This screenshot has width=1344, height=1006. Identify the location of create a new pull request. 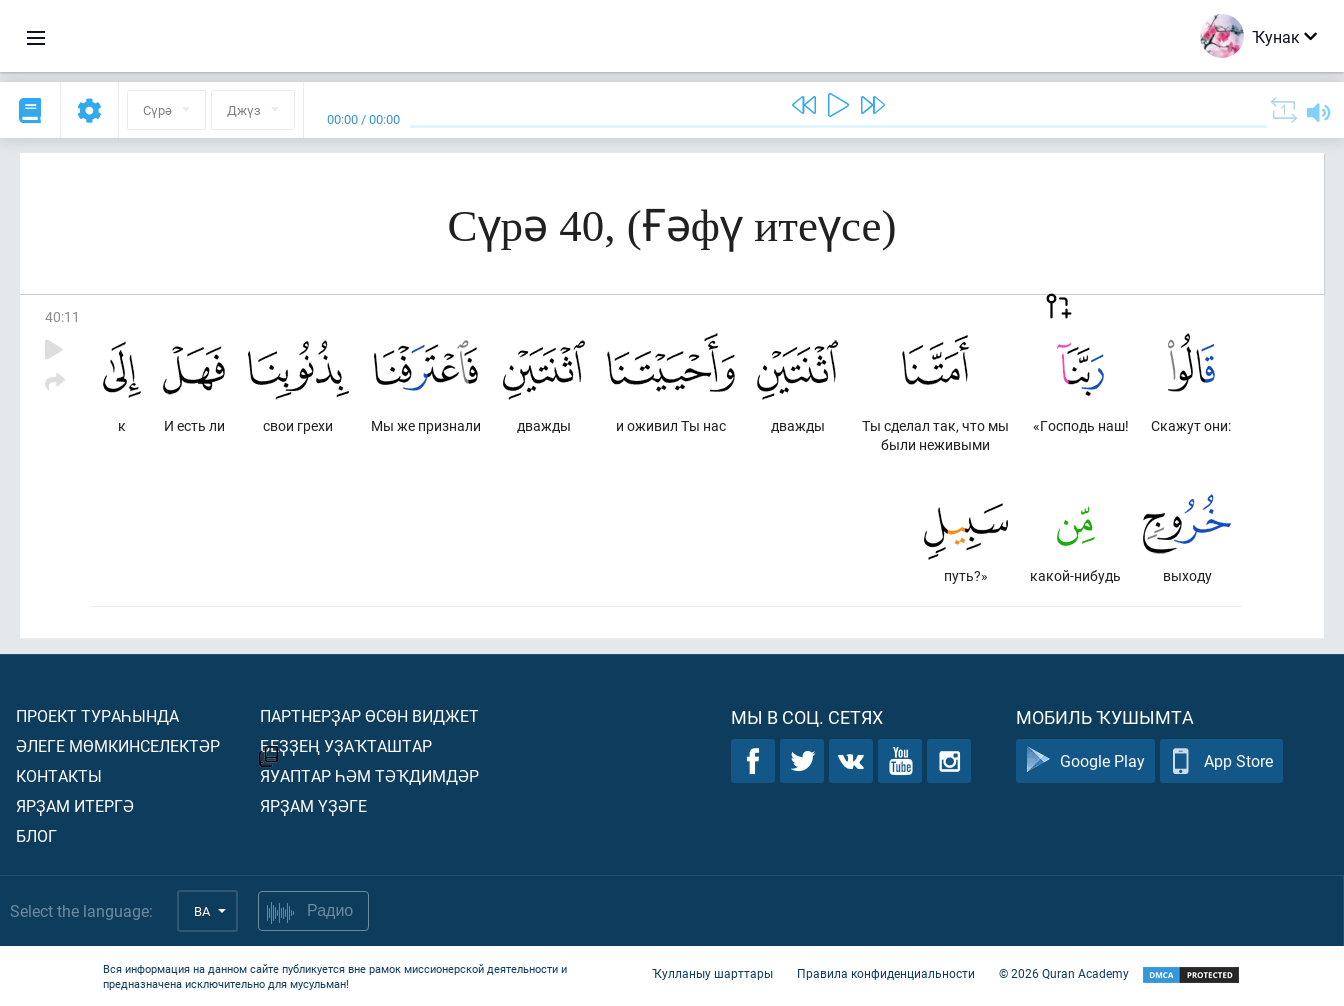
(1059, 306).